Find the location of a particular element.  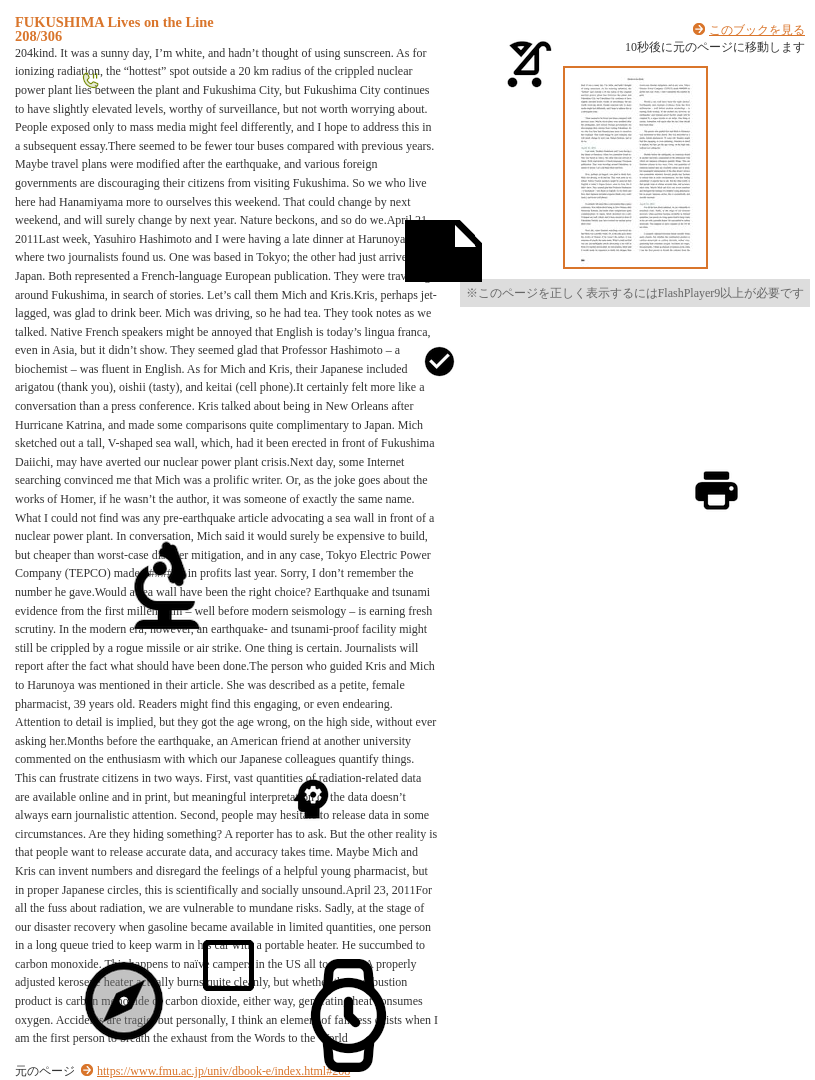

access biotech or laboratory features is located at coordinates (167, 587).